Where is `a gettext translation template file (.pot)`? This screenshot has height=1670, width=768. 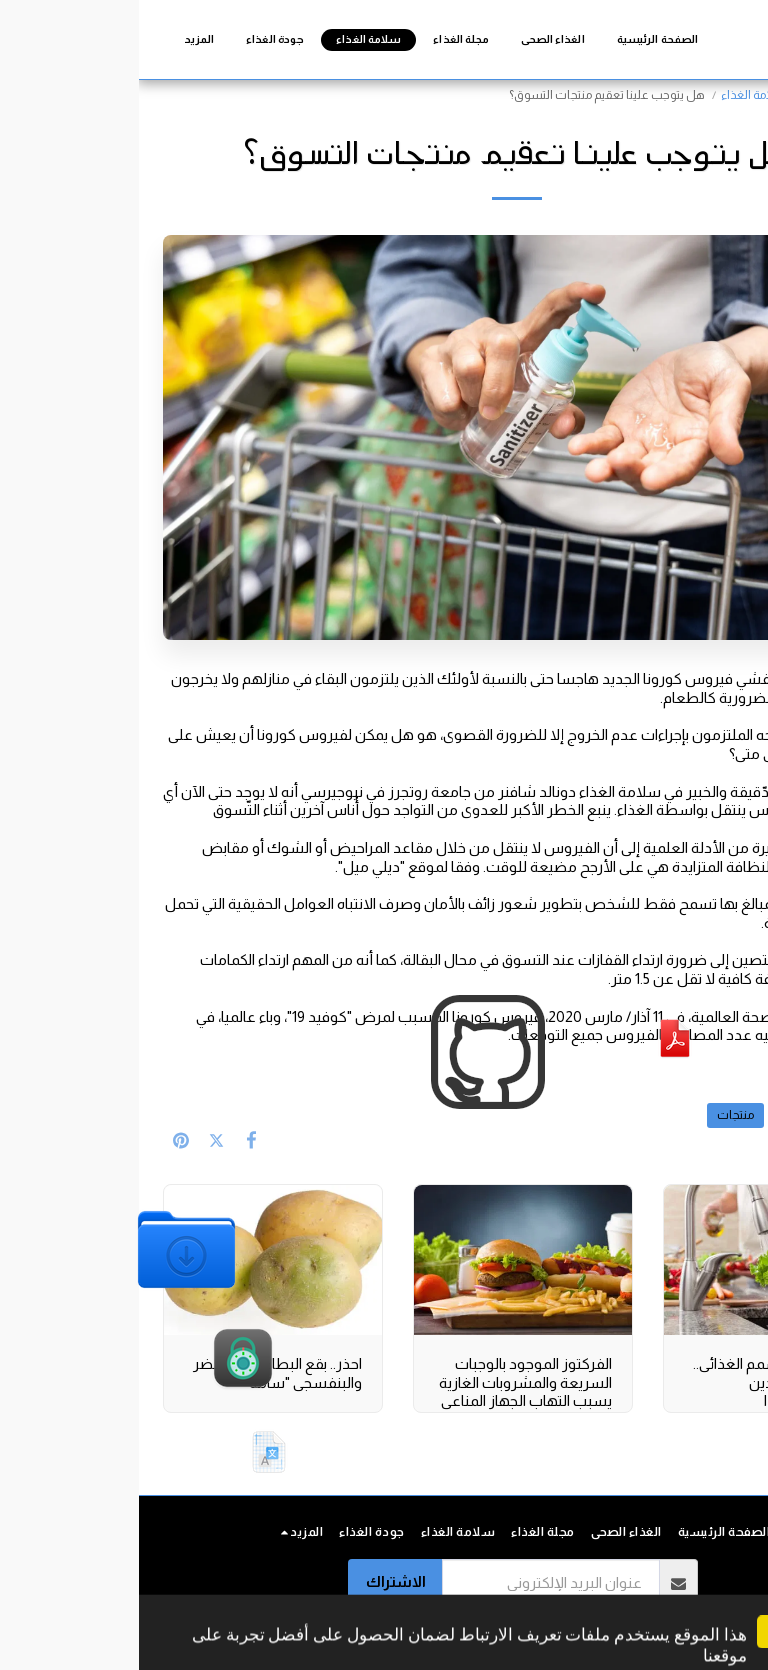
a gettext translation template file (.pot) is located at coordinates (269, 1452).